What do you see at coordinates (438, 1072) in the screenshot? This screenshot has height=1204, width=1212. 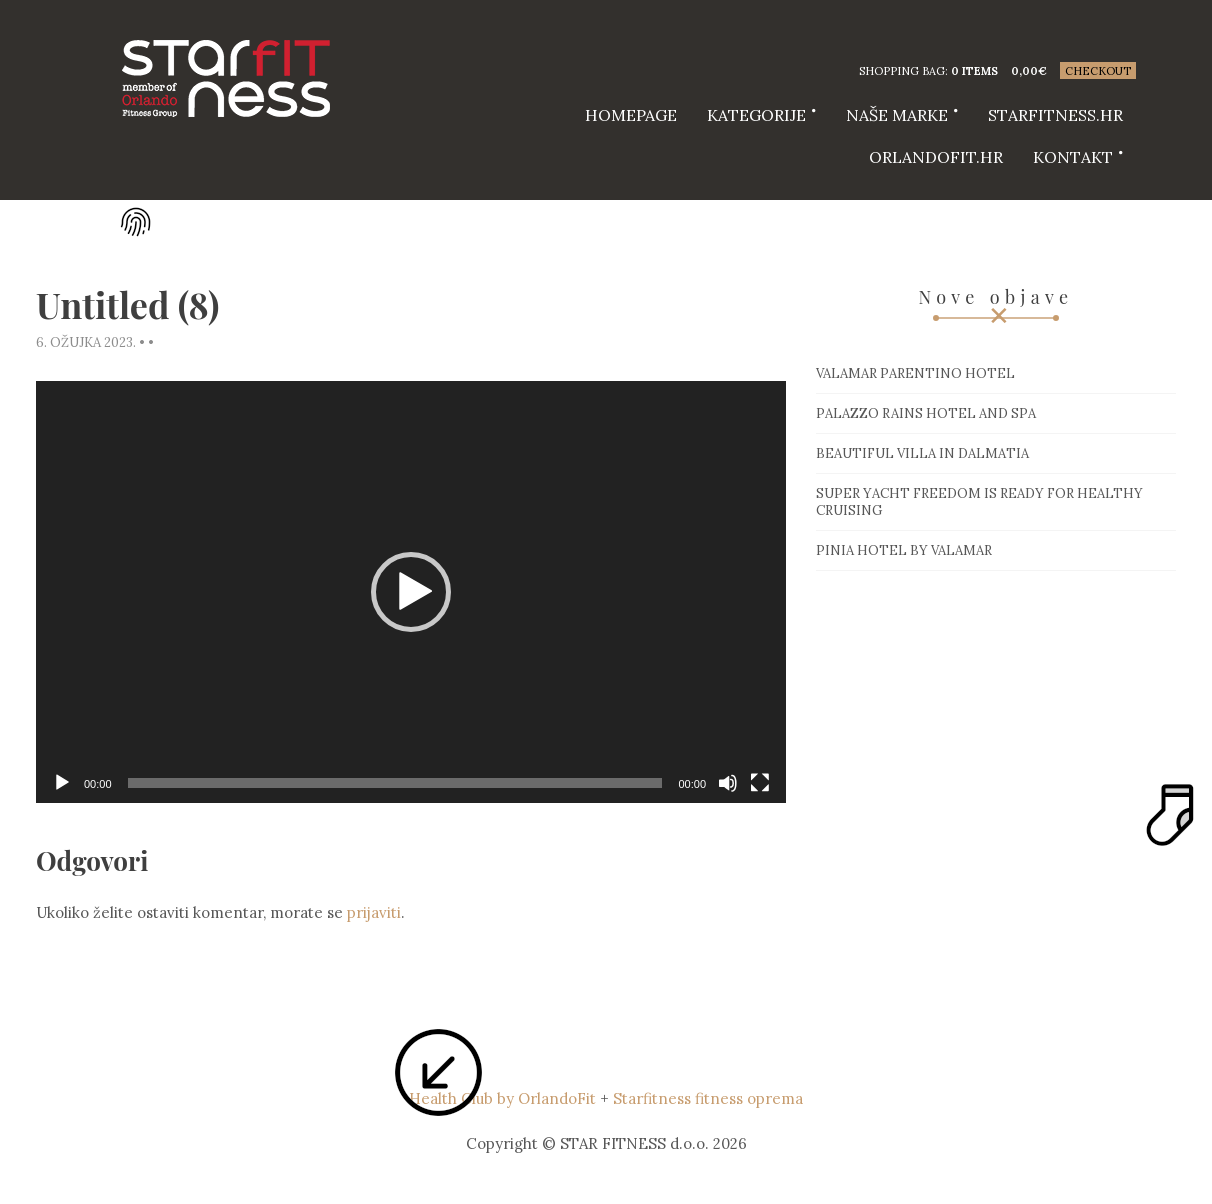 I see `navigate to previous or lower-left content` at bounding box center [438, 1072].